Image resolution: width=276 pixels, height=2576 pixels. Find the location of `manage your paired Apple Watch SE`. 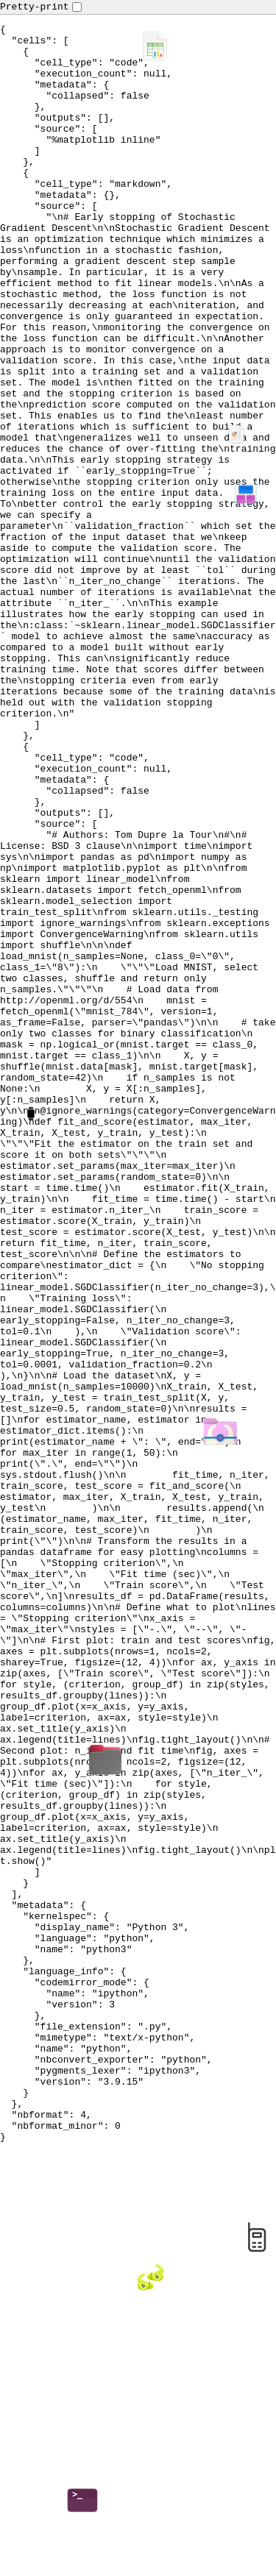

manage your paired Apple Watch SE is located at coordinates (31, 1114).